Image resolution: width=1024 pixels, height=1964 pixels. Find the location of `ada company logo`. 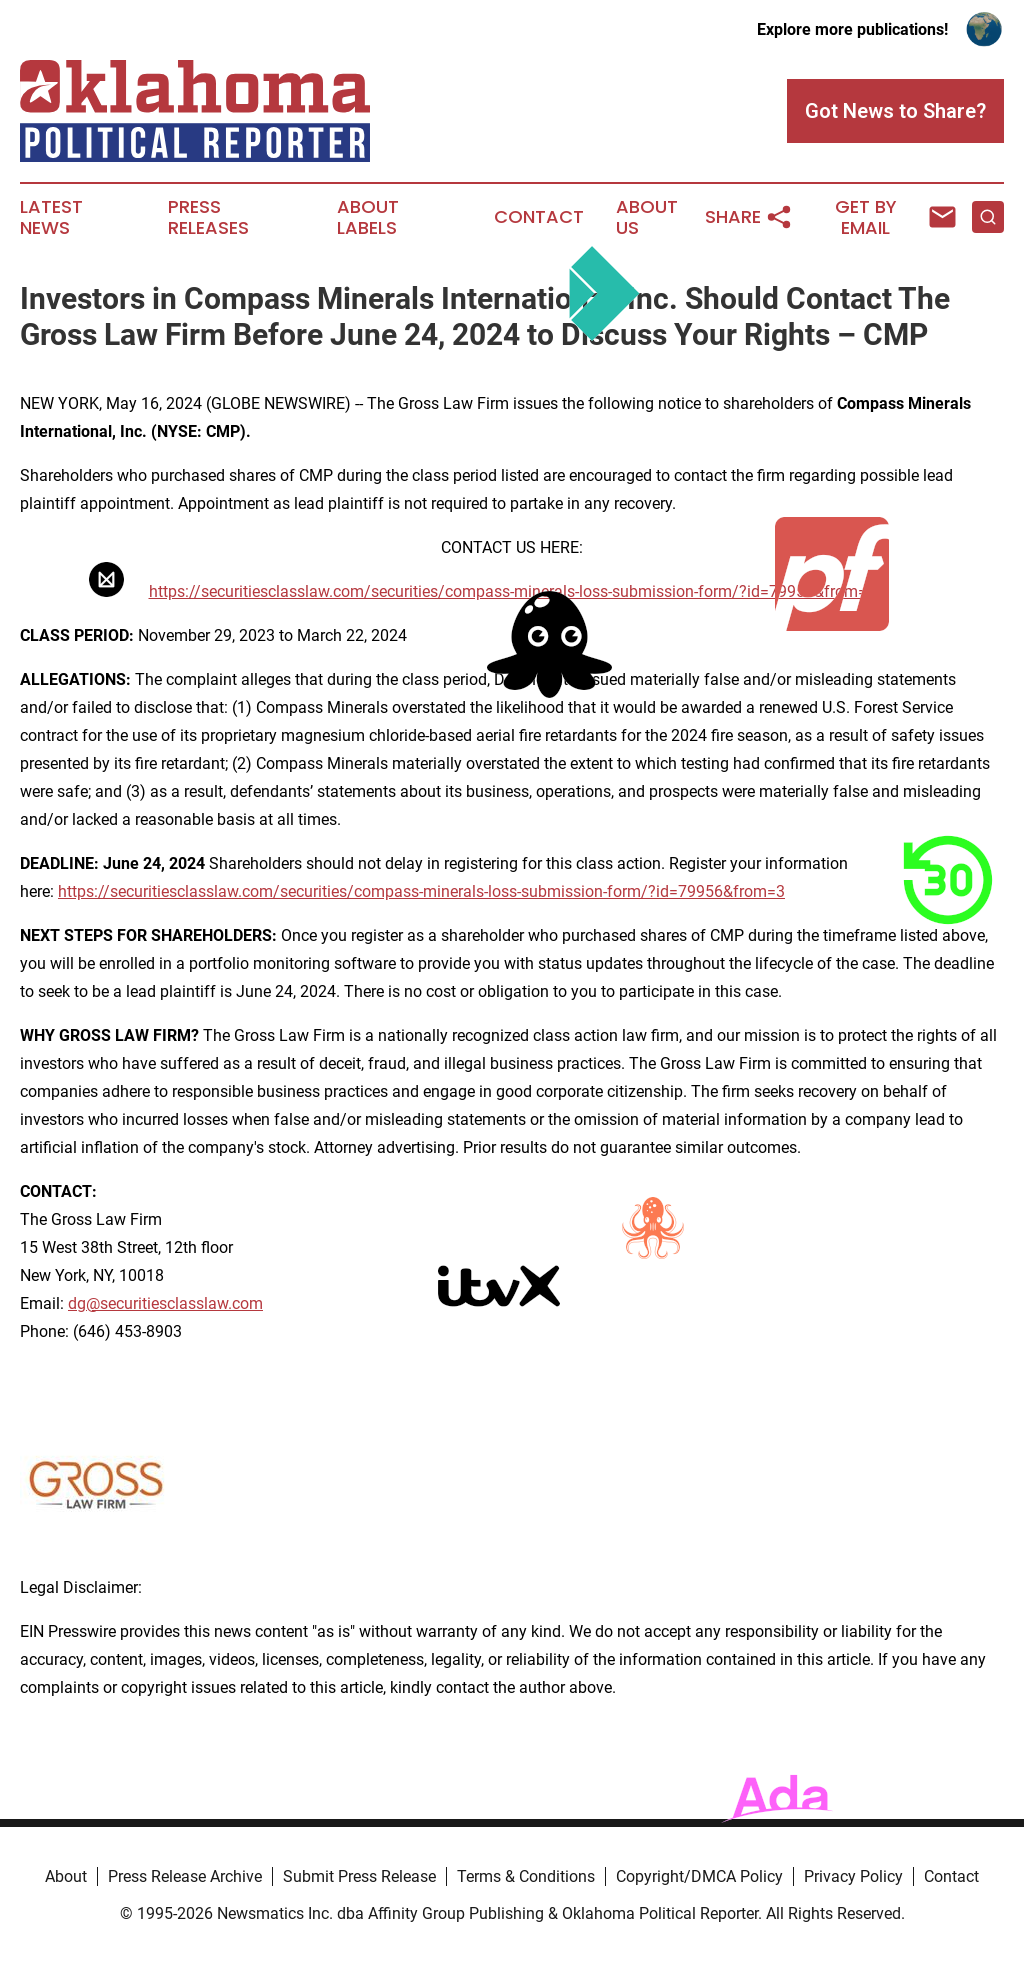

ada company logo is located at coordinates (777, 1799).